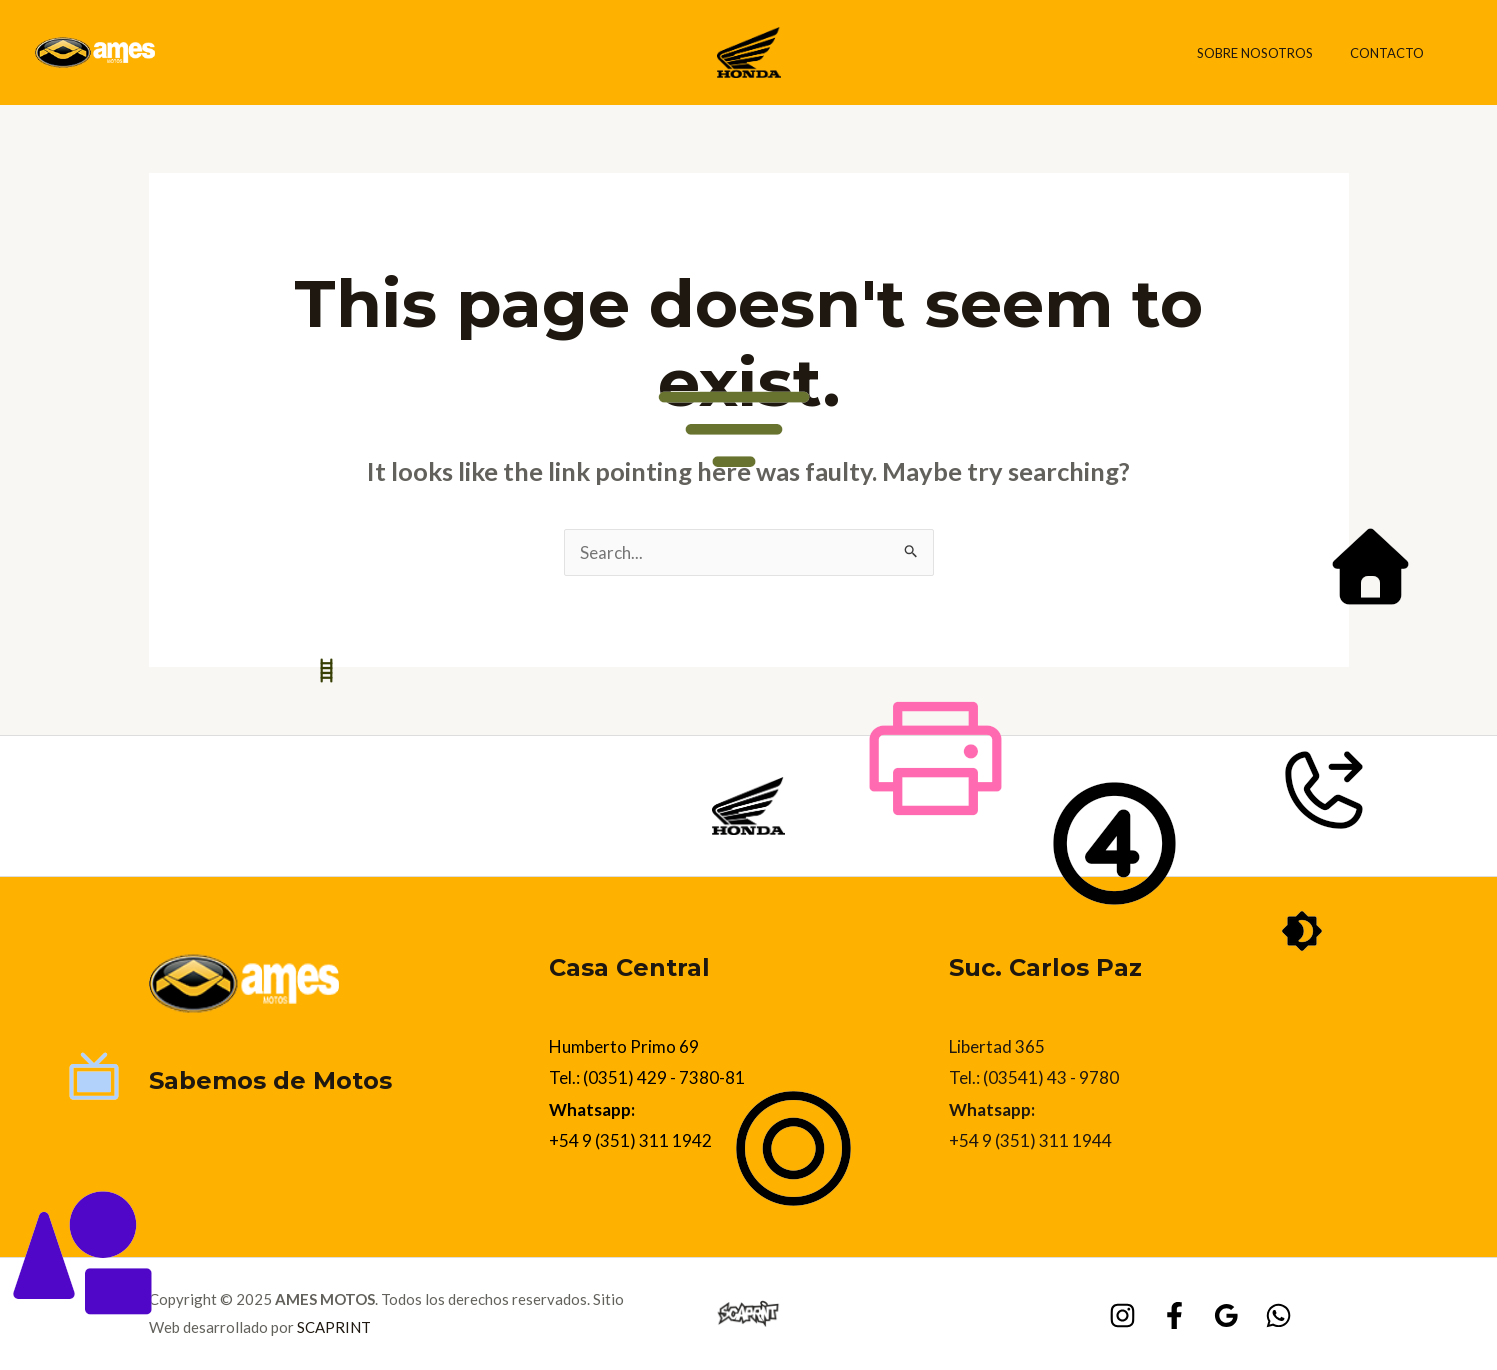  What do you see at coordinates (1114, 843) in the screenshot?
I see `indicates step four in a multi-step process` at bounding box center [1114, 843].